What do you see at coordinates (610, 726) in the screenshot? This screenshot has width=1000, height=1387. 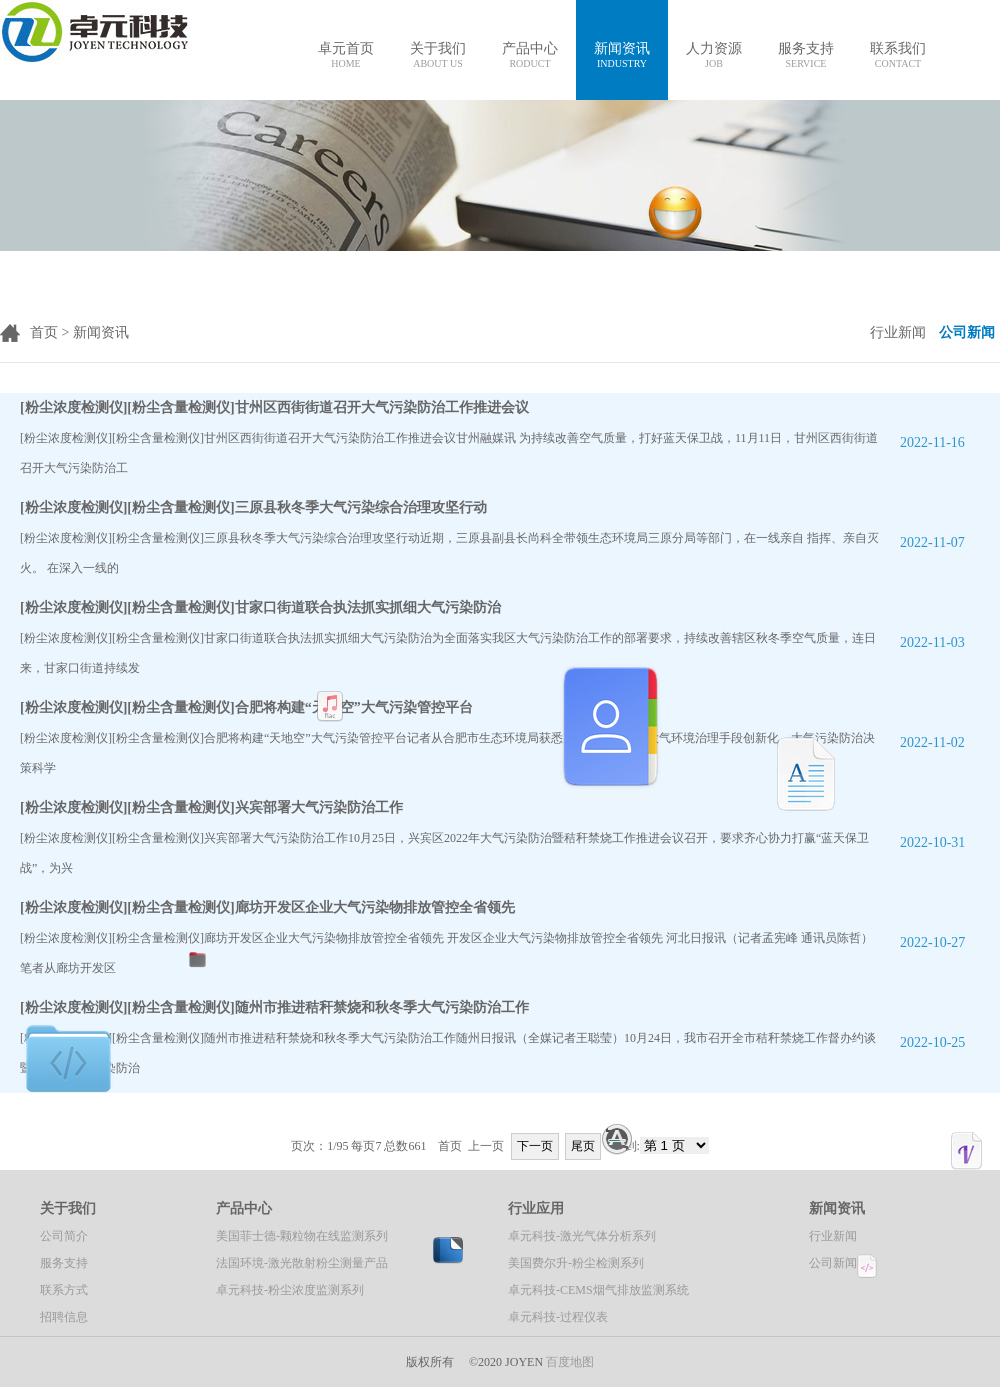 I see `open contacts or address book app` at bounding box center [610, 726].